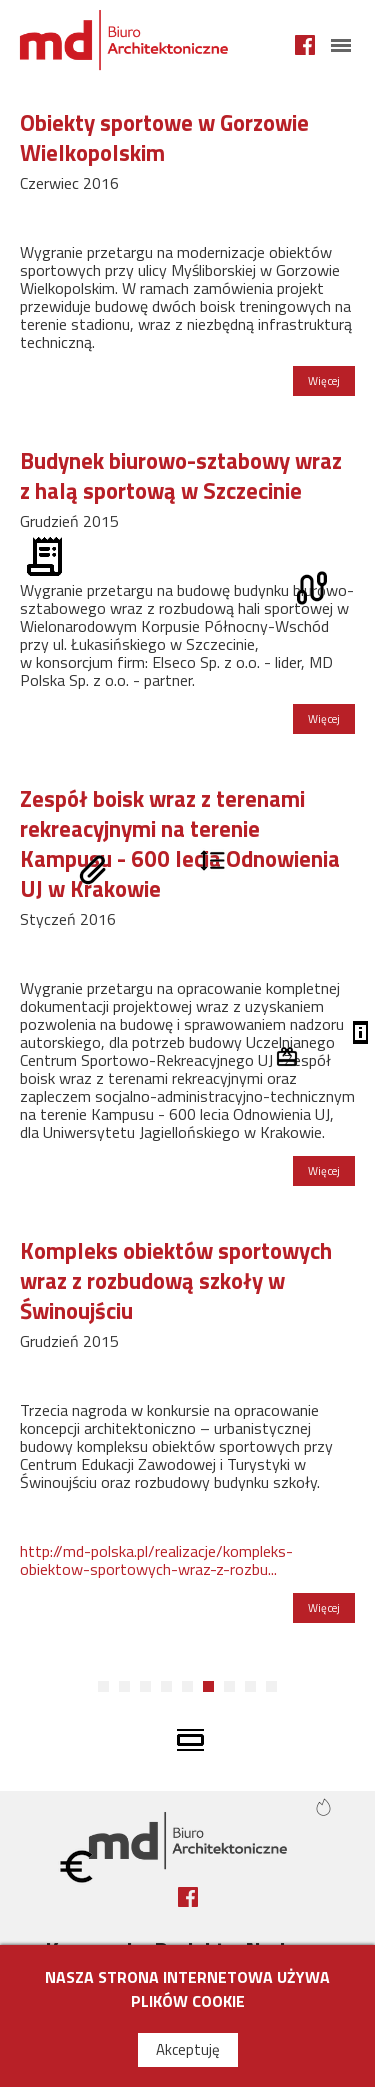  I want to click on view trending or popular content, so click(323, 1807).